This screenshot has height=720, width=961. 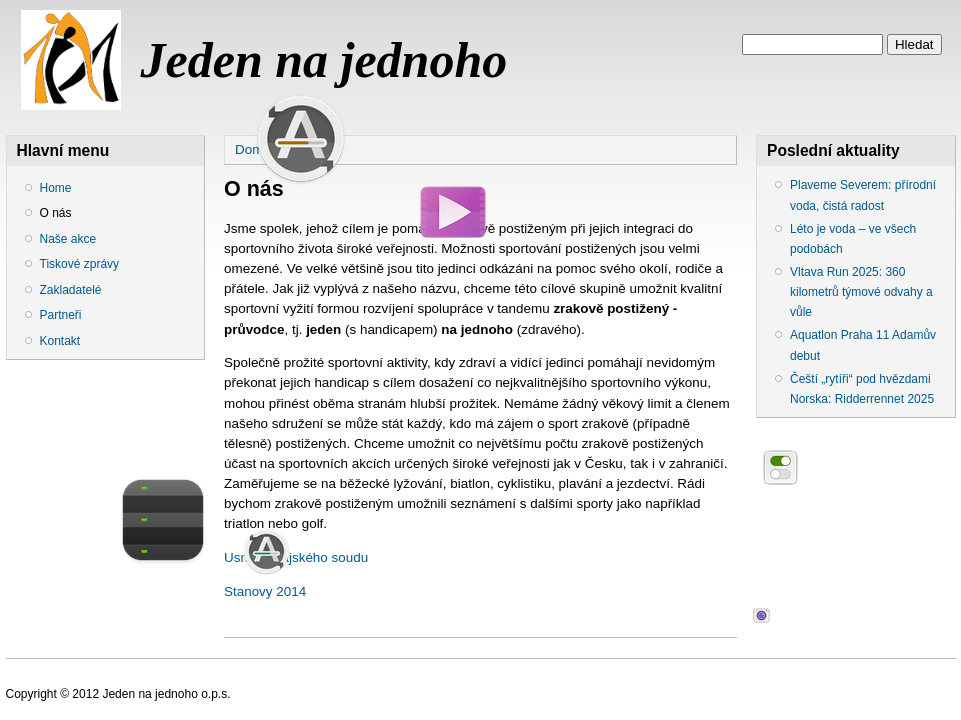 I want to click on access network server settings, so click(x=163, y=520).